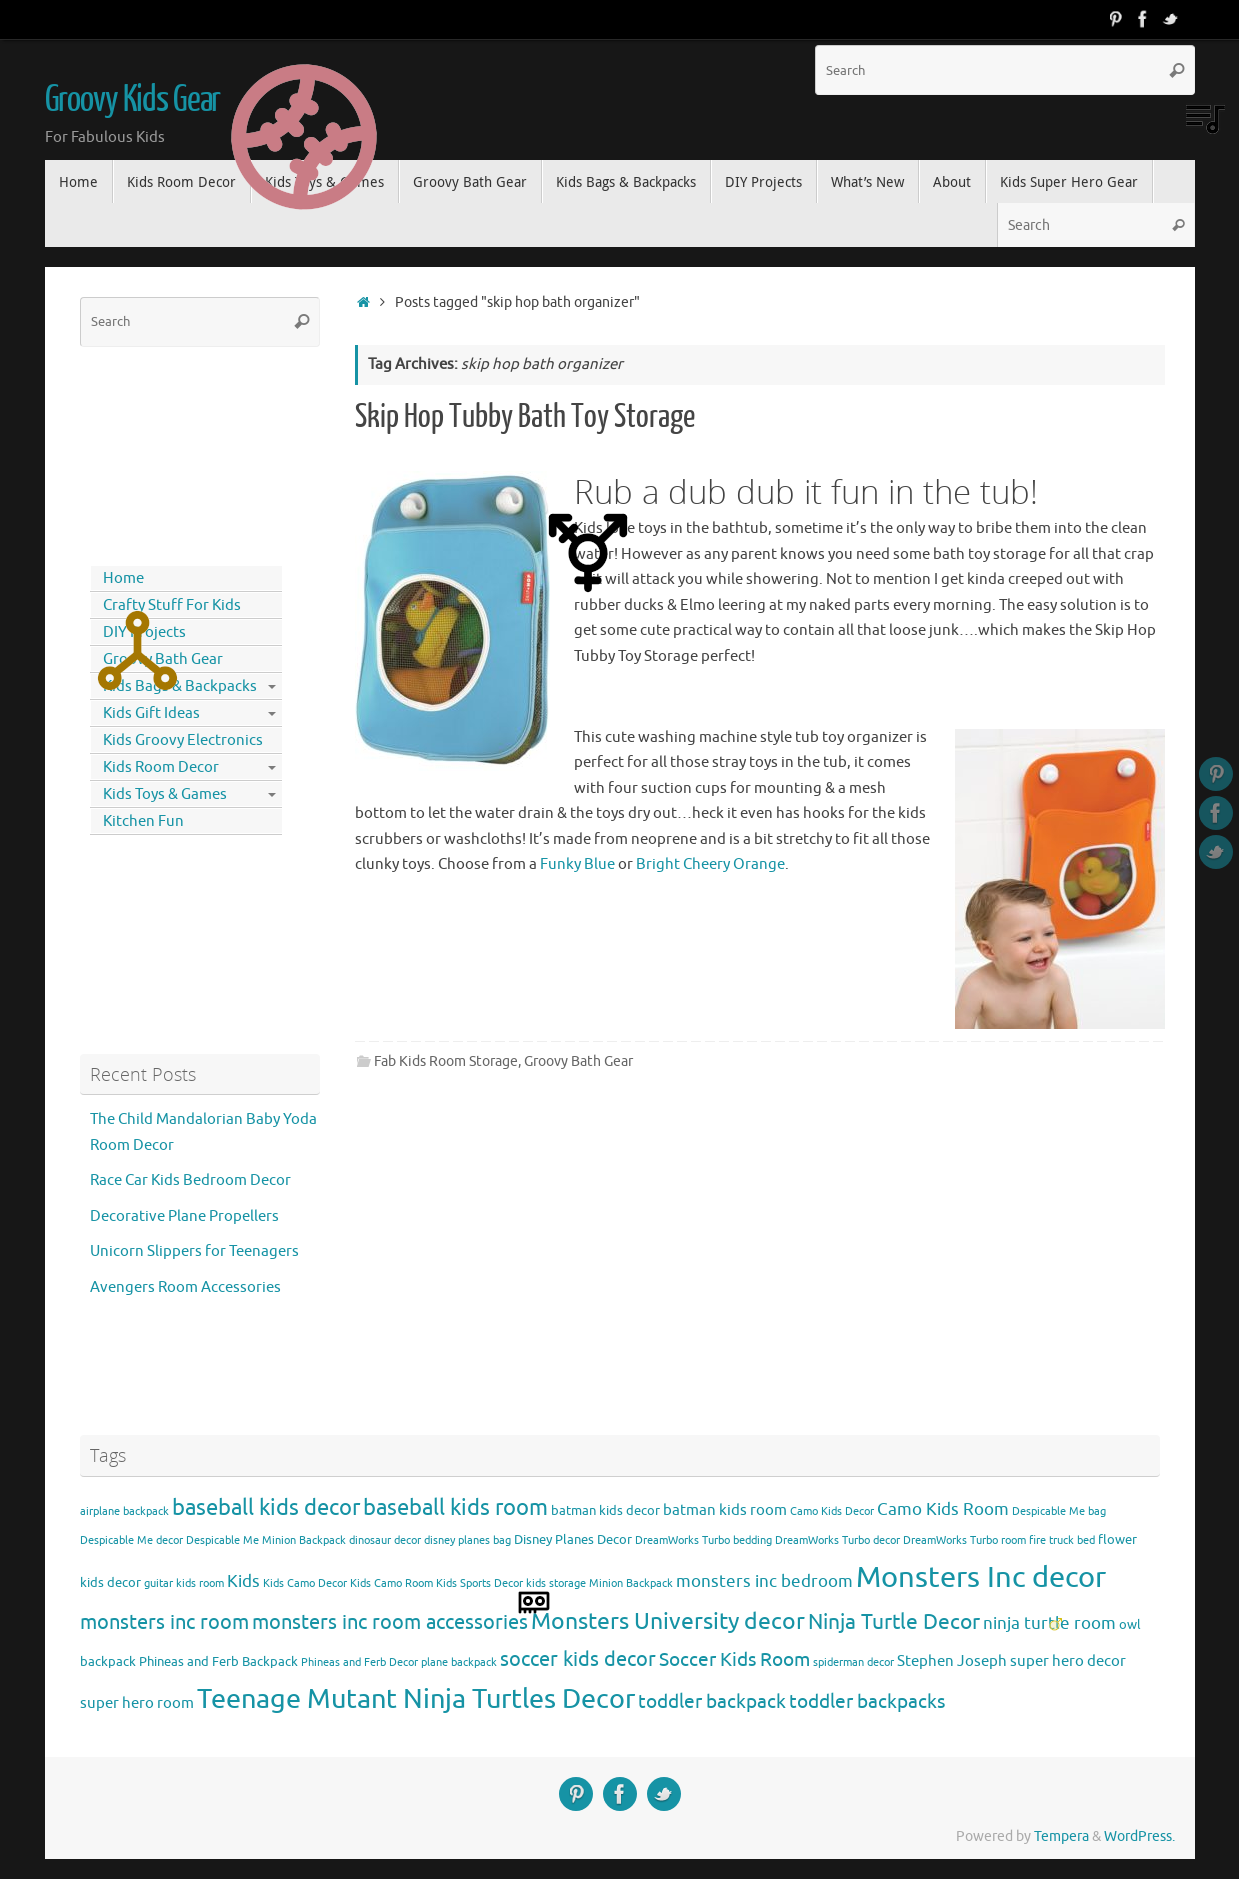 The width and height of the screenshot is (1239, 1879). I want to click on indicates male gender selection, so click(1056, 1624).